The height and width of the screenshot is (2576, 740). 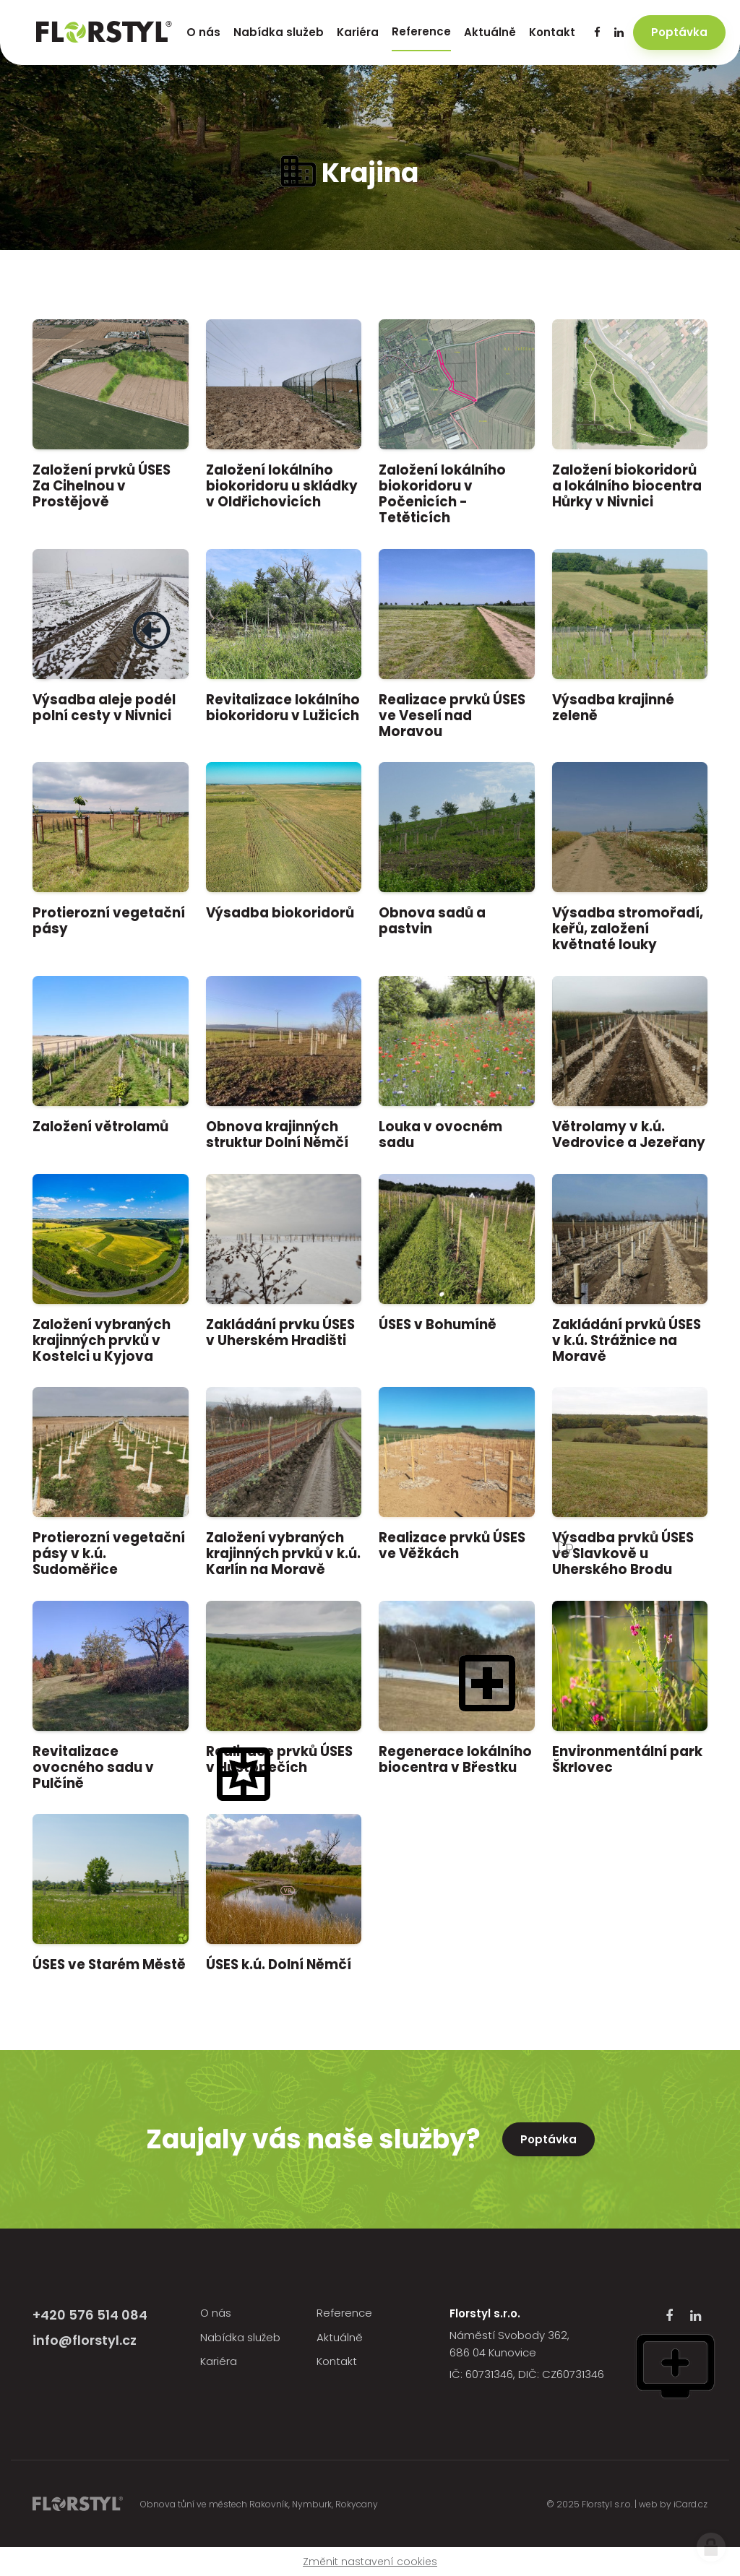 I want to click on add video to watch queue, so click(x=675, y=2366).